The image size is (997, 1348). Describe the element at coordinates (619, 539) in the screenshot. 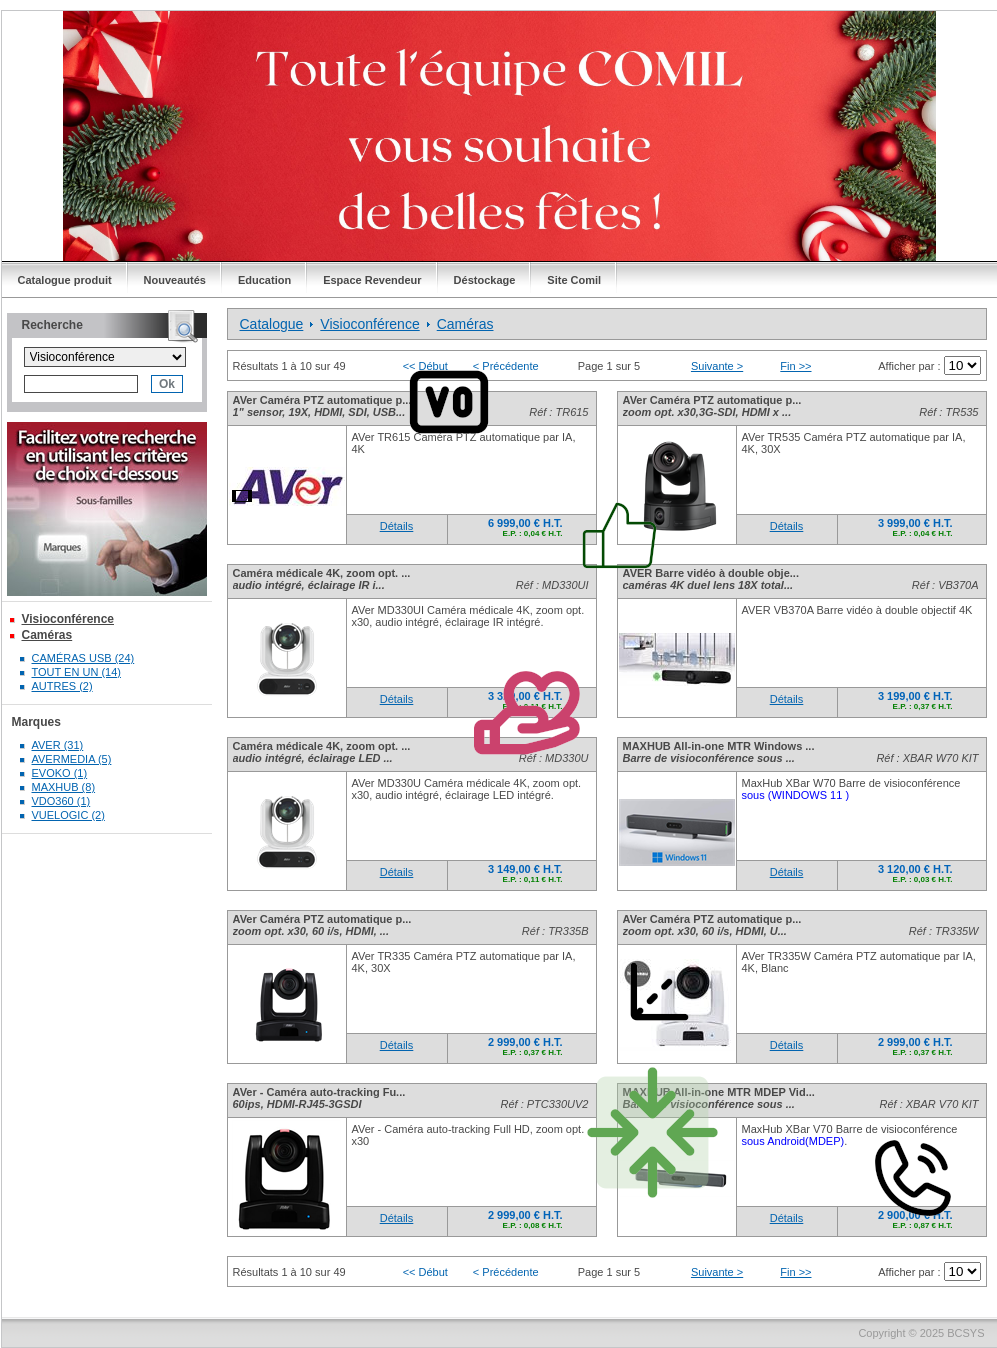

I see `like or approve content` at that location.